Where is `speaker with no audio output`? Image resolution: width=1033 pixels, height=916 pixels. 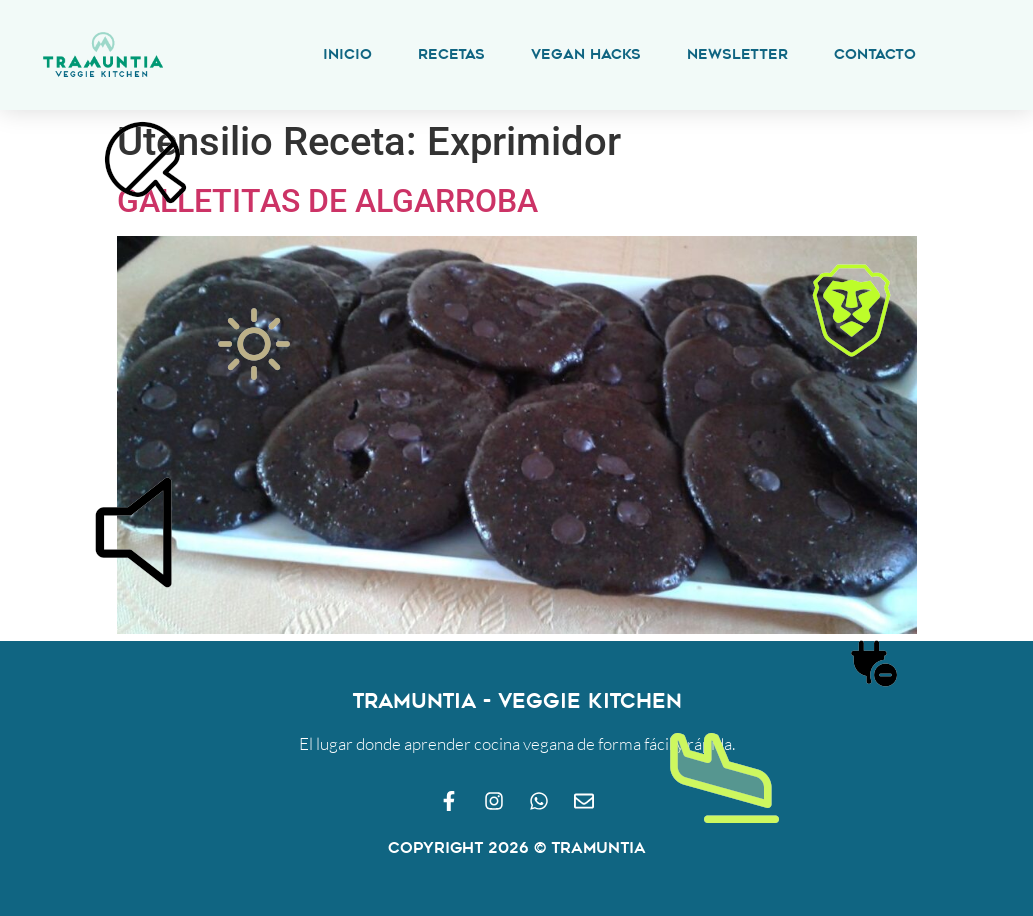 speaker with no audio output is located at coordinates (150, 532).